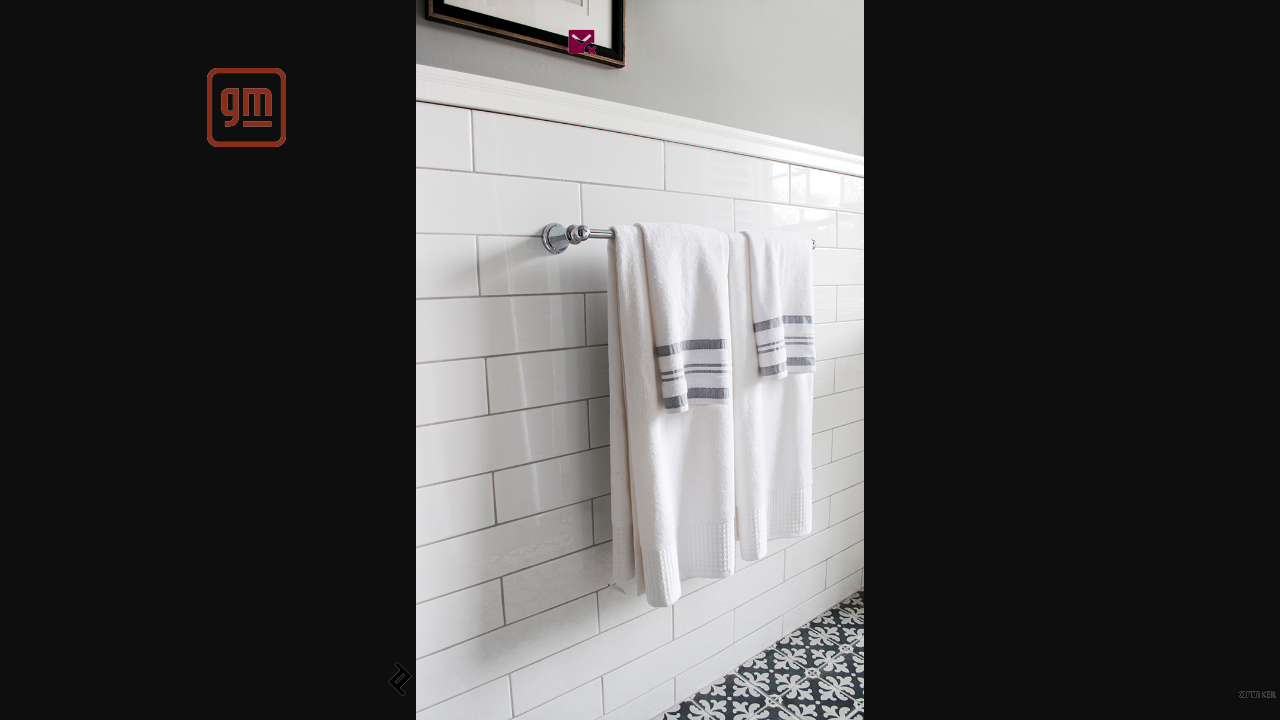 The height and width of the screenshot is (720, 1280). Describe the element at coordinates (246, 107) in the screenshot. I see `general motors company logo` at that location.